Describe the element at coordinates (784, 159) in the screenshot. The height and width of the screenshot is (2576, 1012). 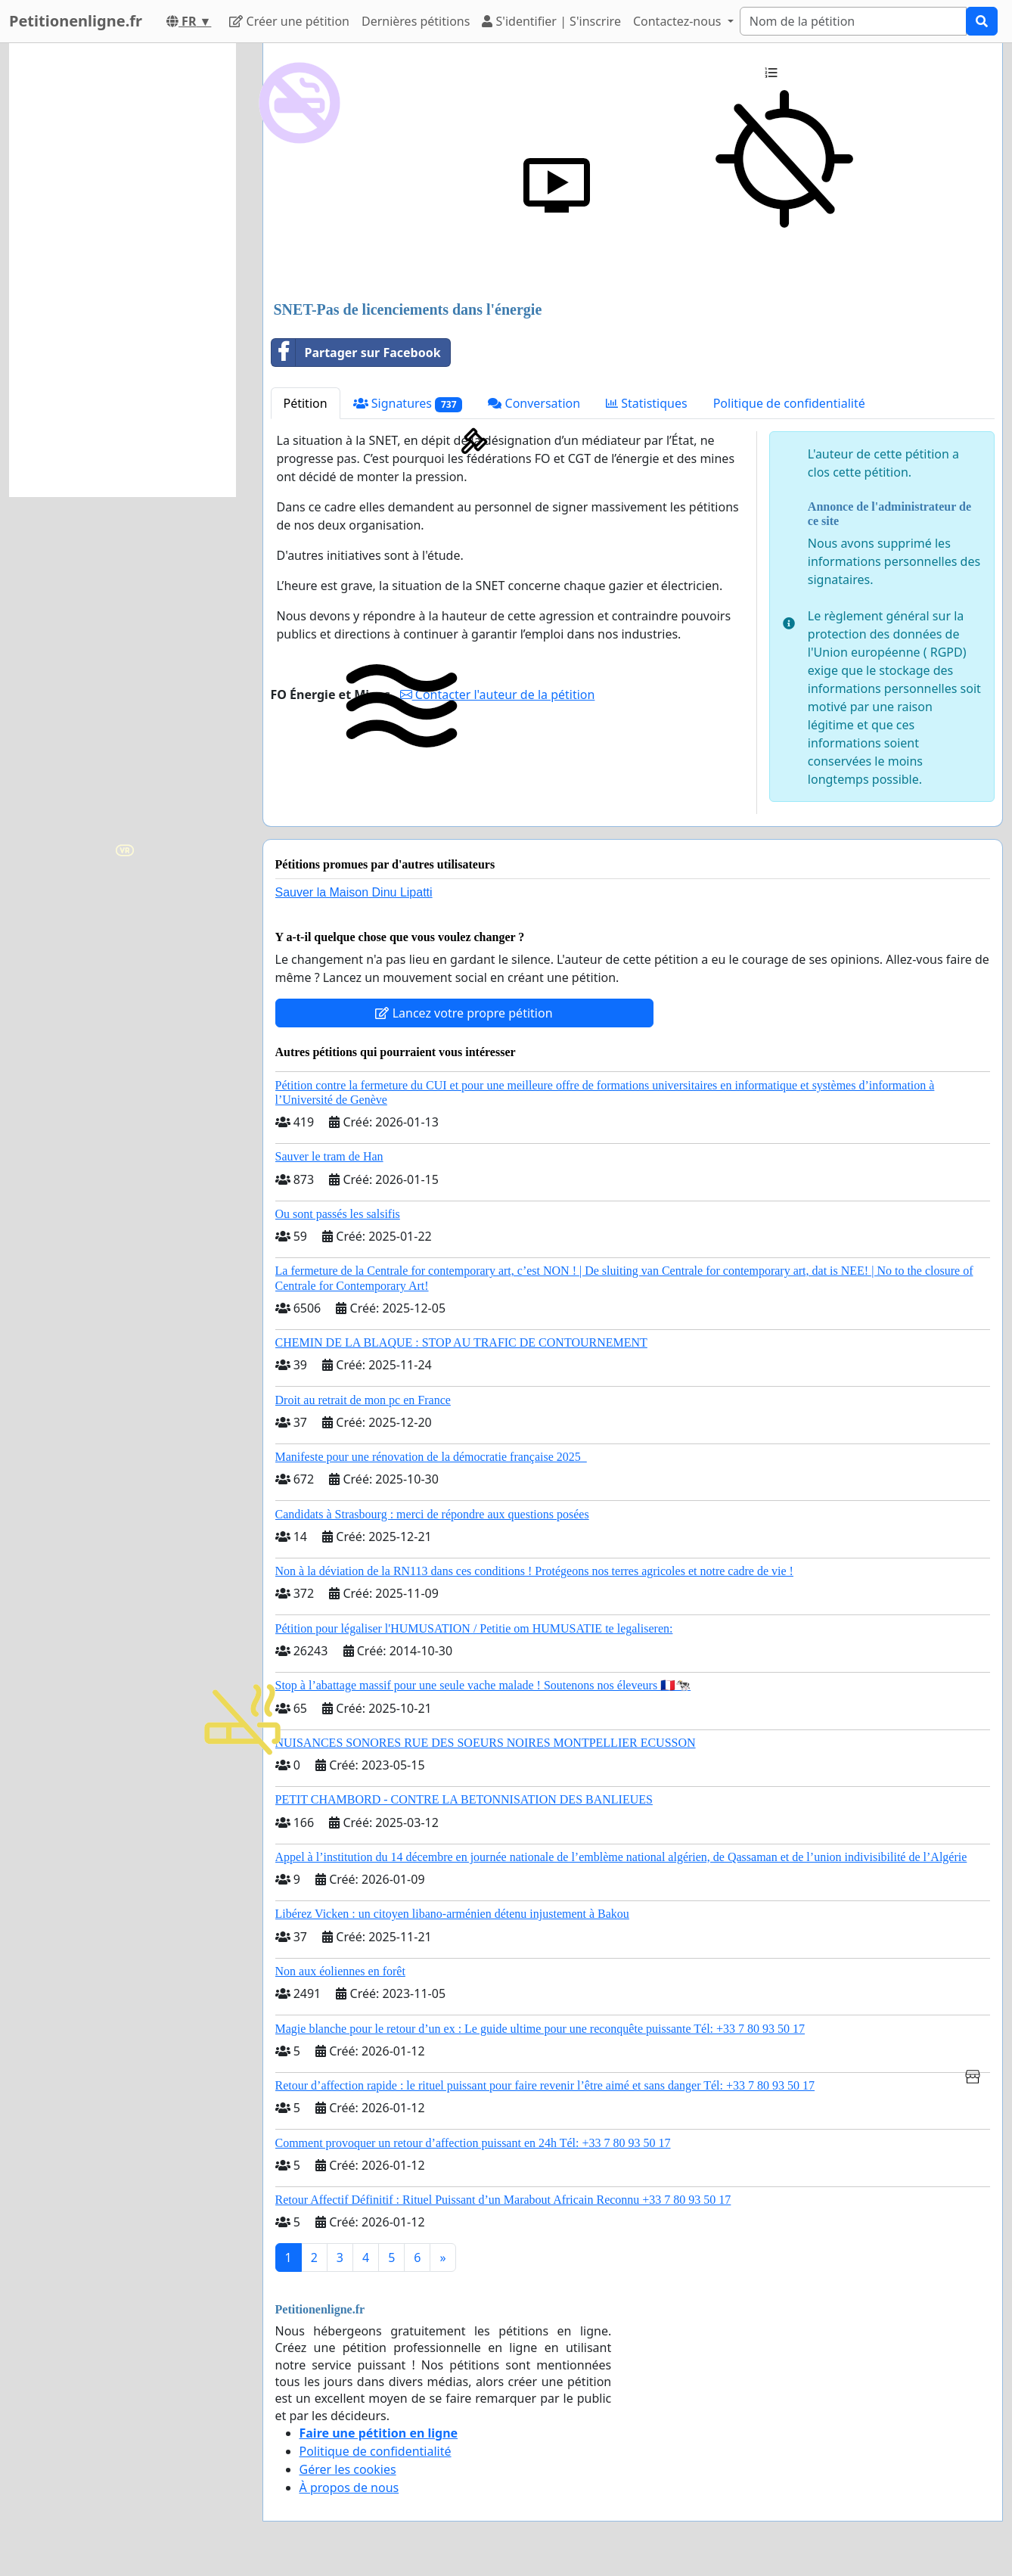
I see `location services disabled` at that location.